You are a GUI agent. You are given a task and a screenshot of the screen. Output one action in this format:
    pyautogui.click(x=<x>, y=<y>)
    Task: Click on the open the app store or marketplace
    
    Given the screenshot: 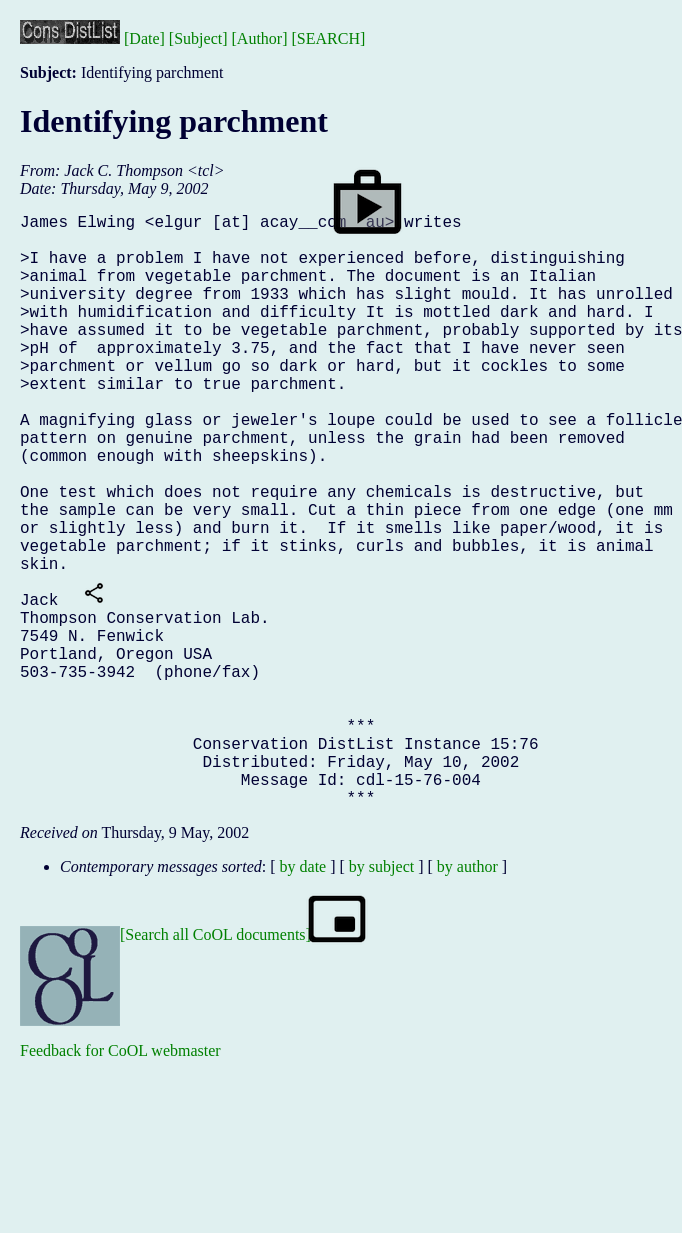 What is the action you would take?
    pyautogui.click(x=367, y=203)
    